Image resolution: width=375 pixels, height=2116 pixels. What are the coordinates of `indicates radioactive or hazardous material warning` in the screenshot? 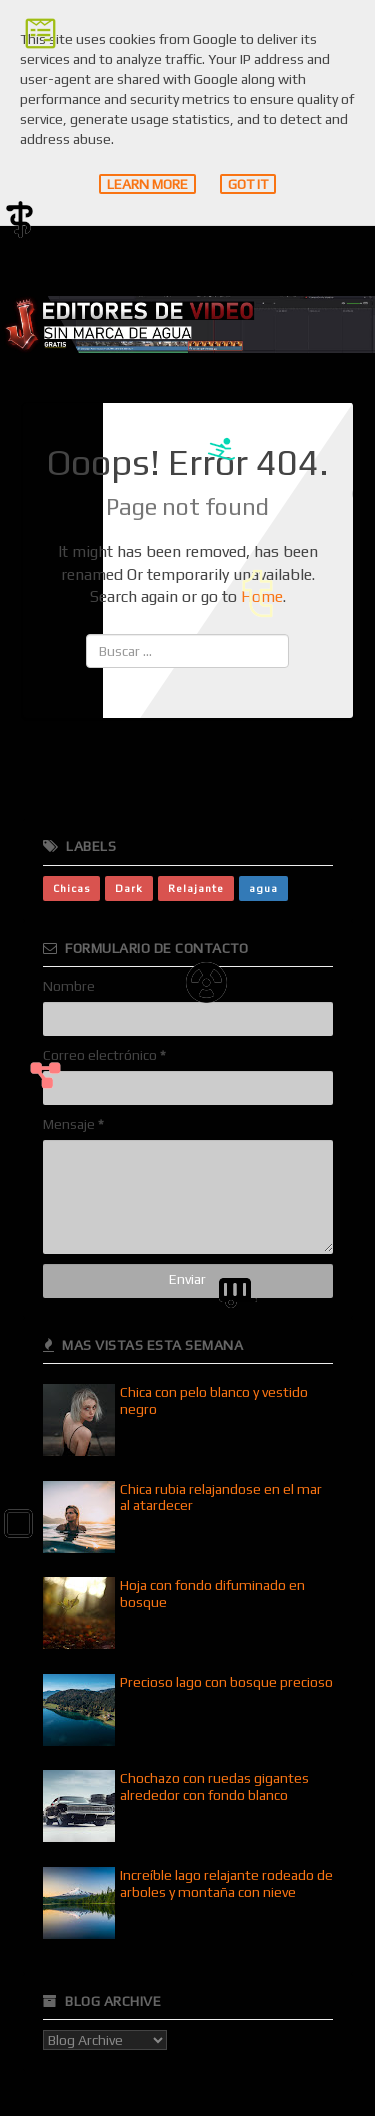 It's located at (206, 982).